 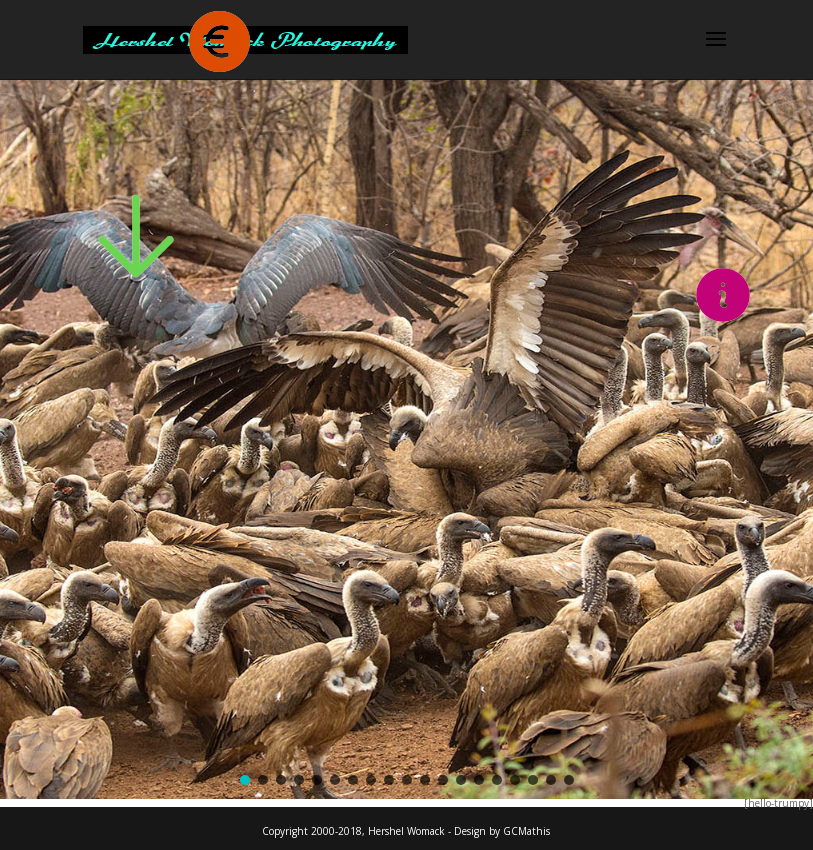 I want to click on view price or amount in euros, so click(x=219, y=41).